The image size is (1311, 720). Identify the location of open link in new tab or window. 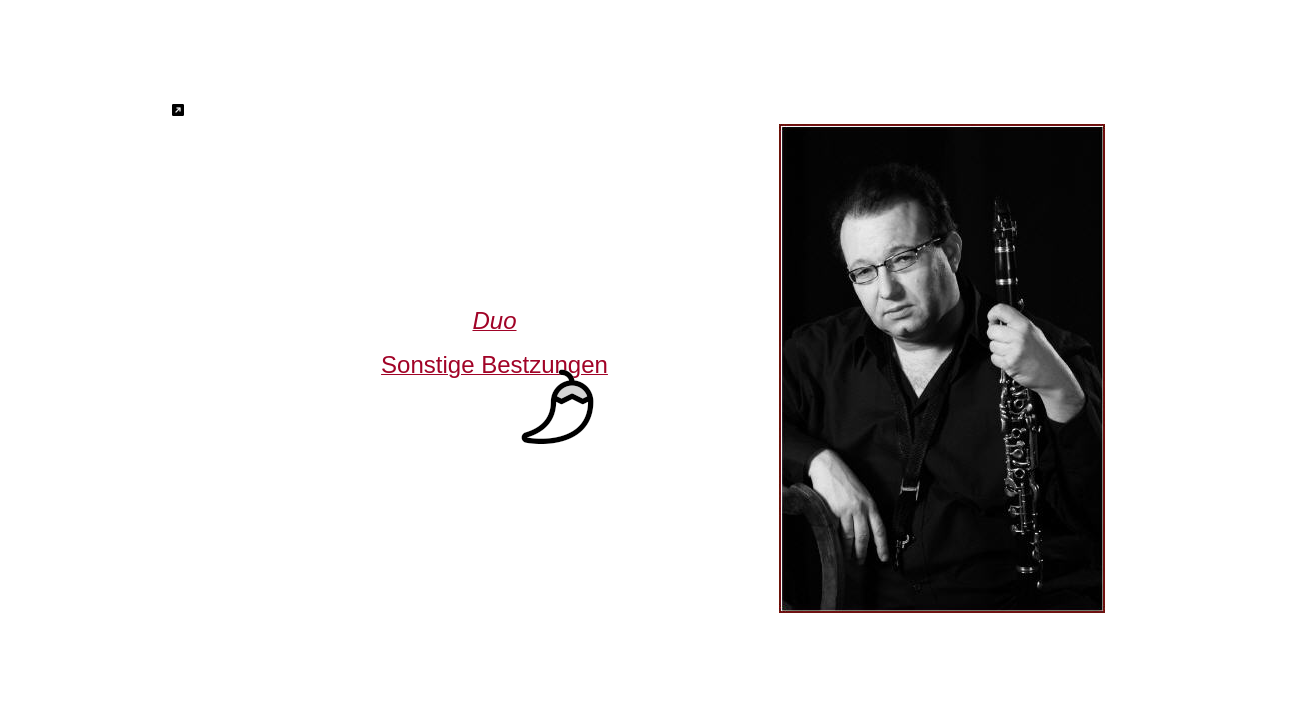
(178, 110).